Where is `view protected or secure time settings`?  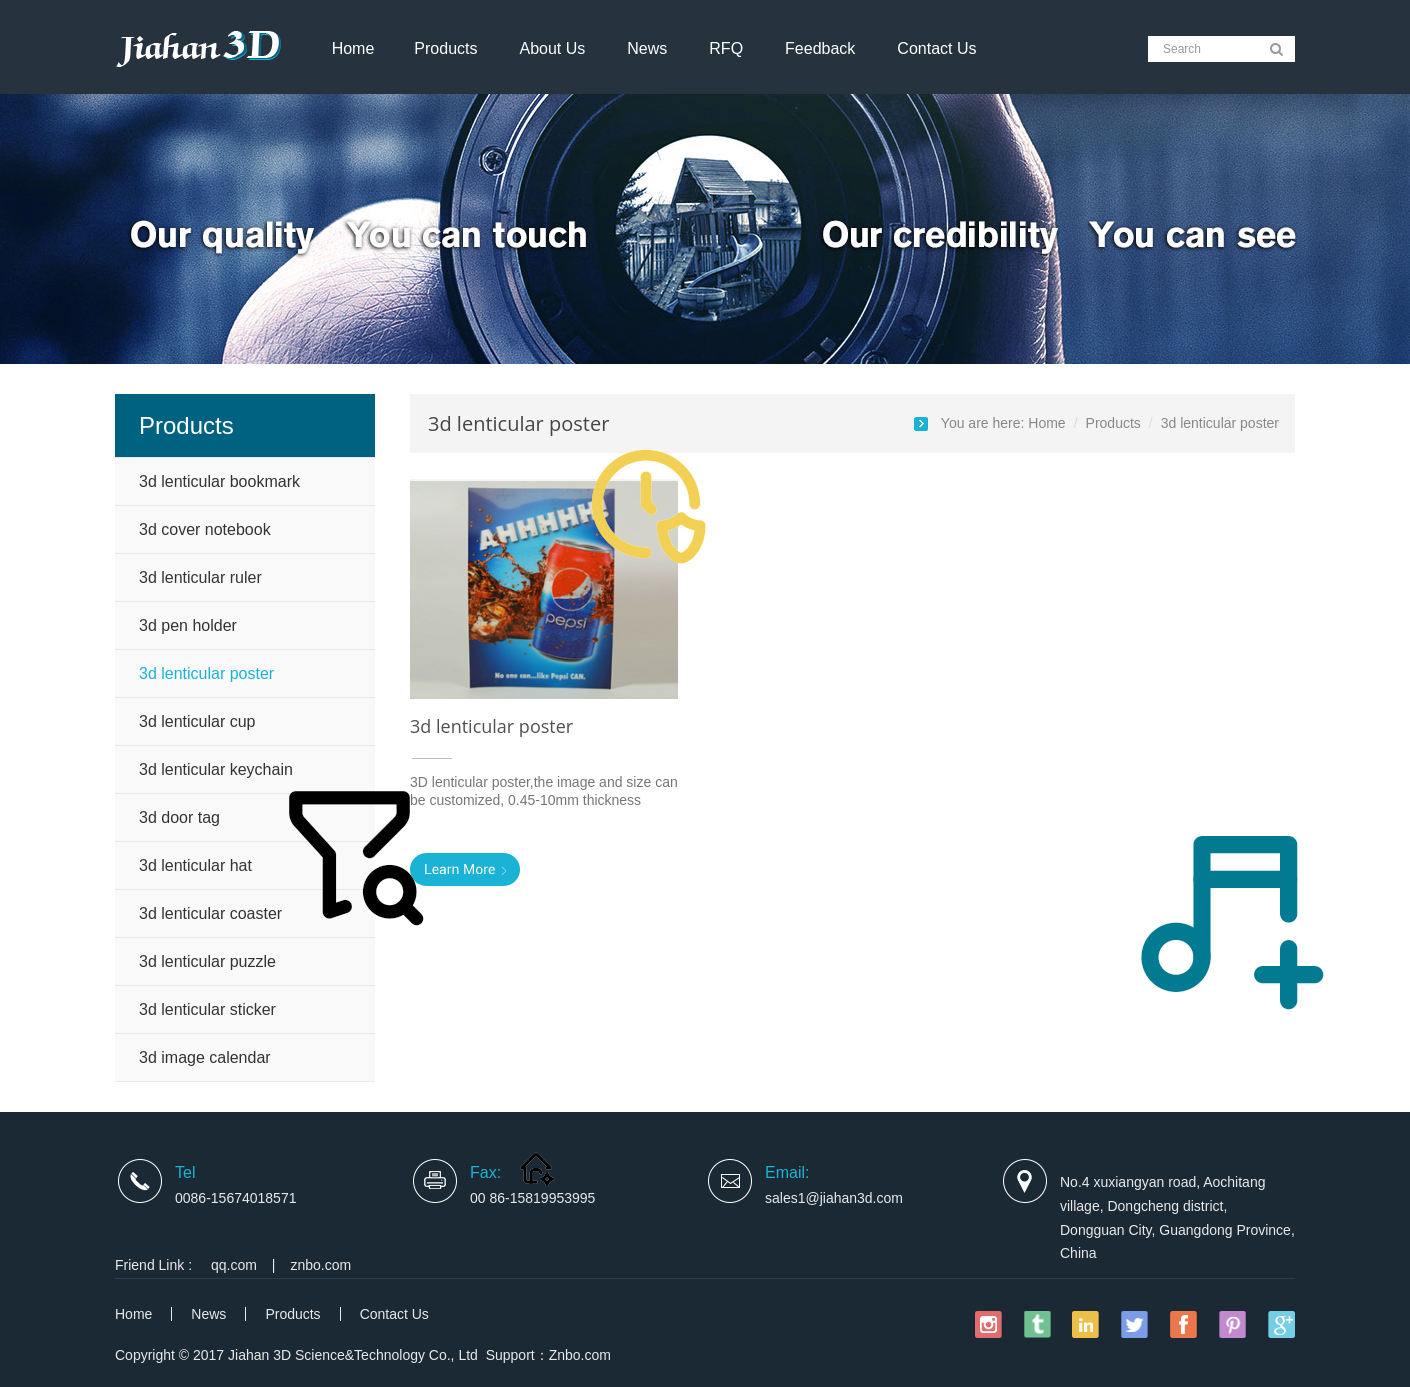 view protected or secure time settings is located at coordinates (646, 504).